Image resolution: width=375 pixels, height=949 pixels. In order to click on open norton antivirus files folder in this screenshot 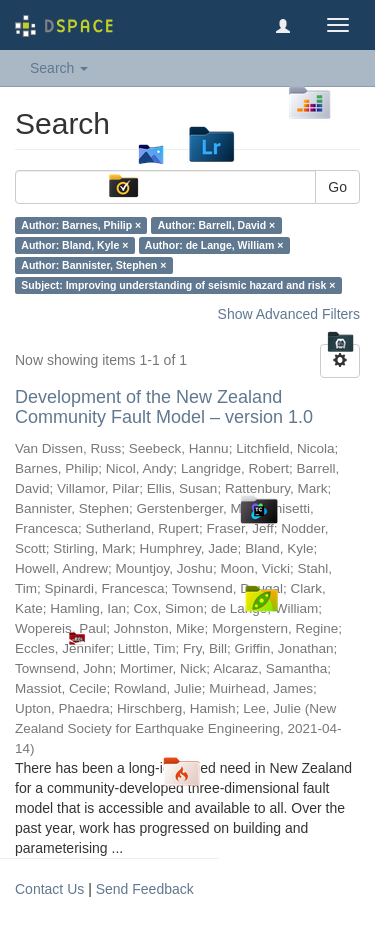, I will do `click(123, 186)`.